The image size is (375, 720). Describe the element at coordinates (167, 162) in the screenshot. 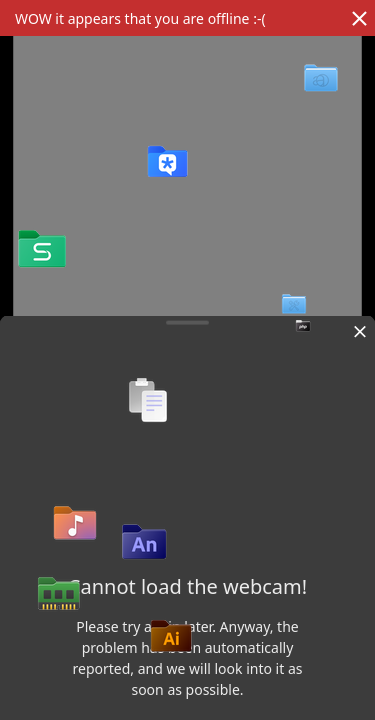

I see `open Tim messaging app folder` at that location.